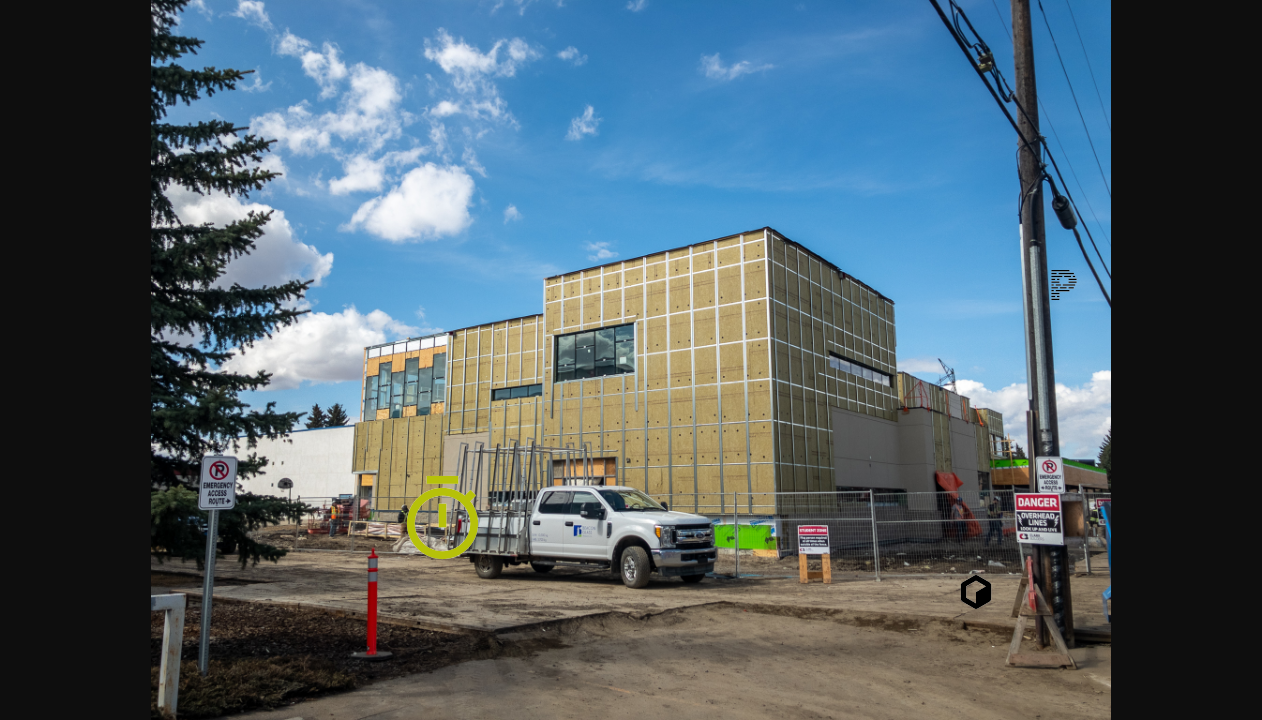 This screenshot has width=1262, height=720. What do you see at coordinates (442, 519) in the screenshot?
I see `start or set a timer` at bounding box center [442, 519].